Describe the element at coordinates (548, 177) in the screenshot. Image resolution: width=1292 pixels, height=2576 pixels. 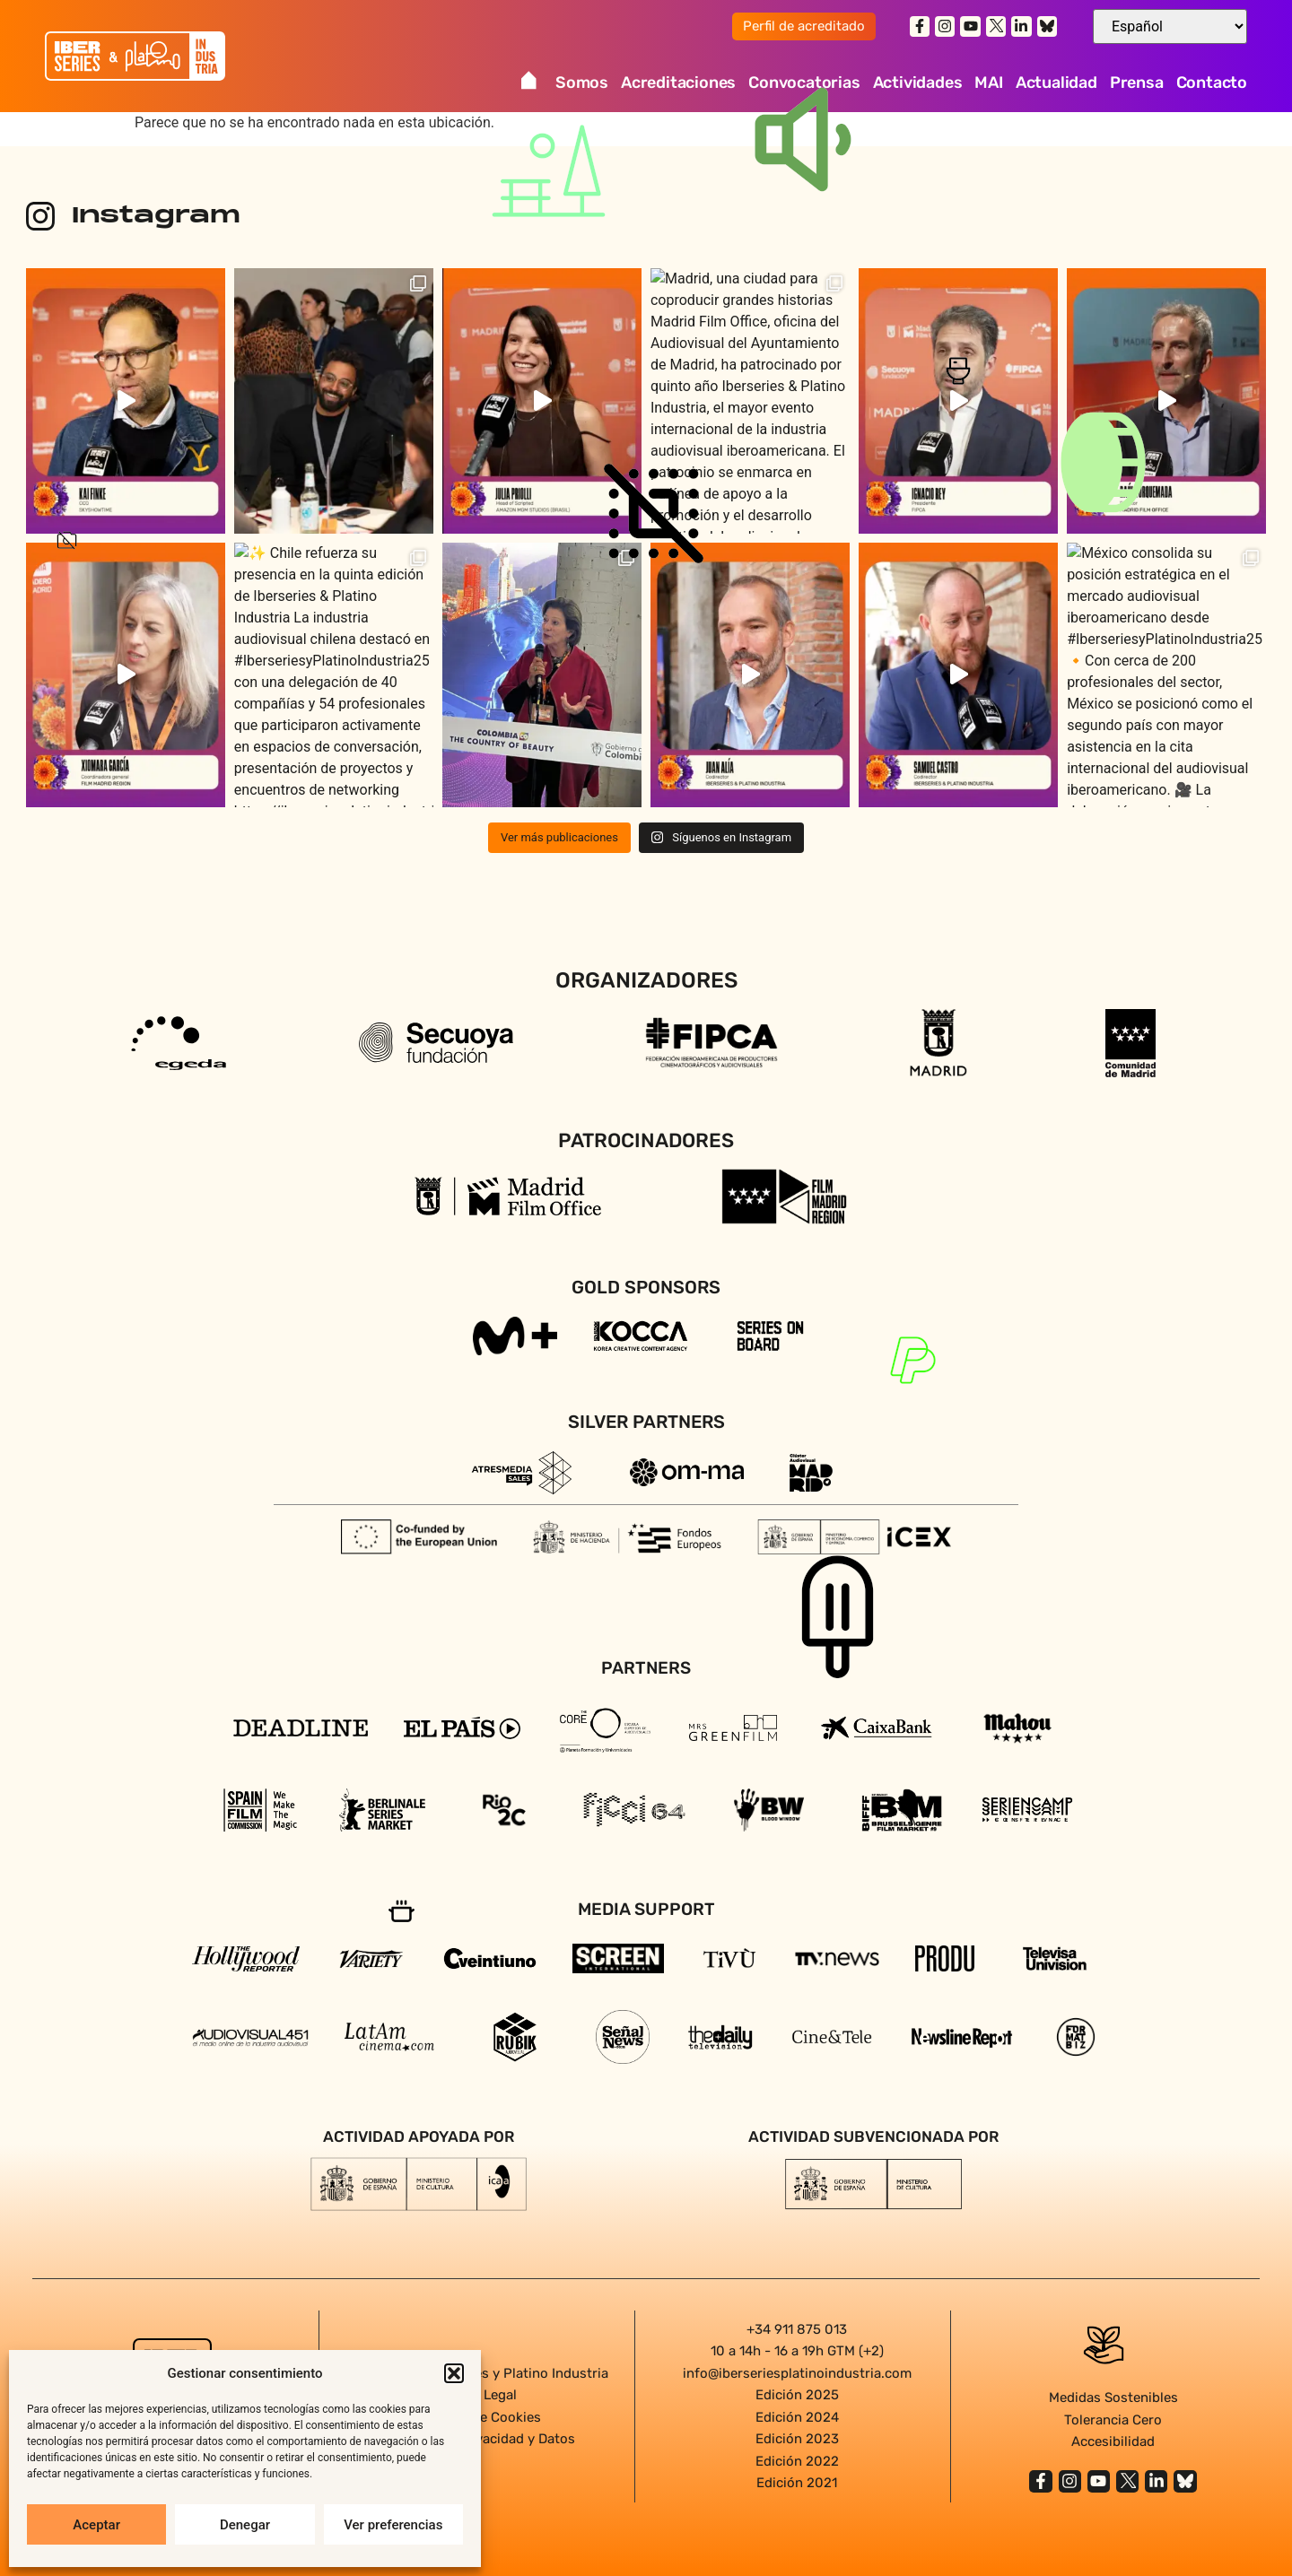
I see `view nearby parks or green spaces` at that location.